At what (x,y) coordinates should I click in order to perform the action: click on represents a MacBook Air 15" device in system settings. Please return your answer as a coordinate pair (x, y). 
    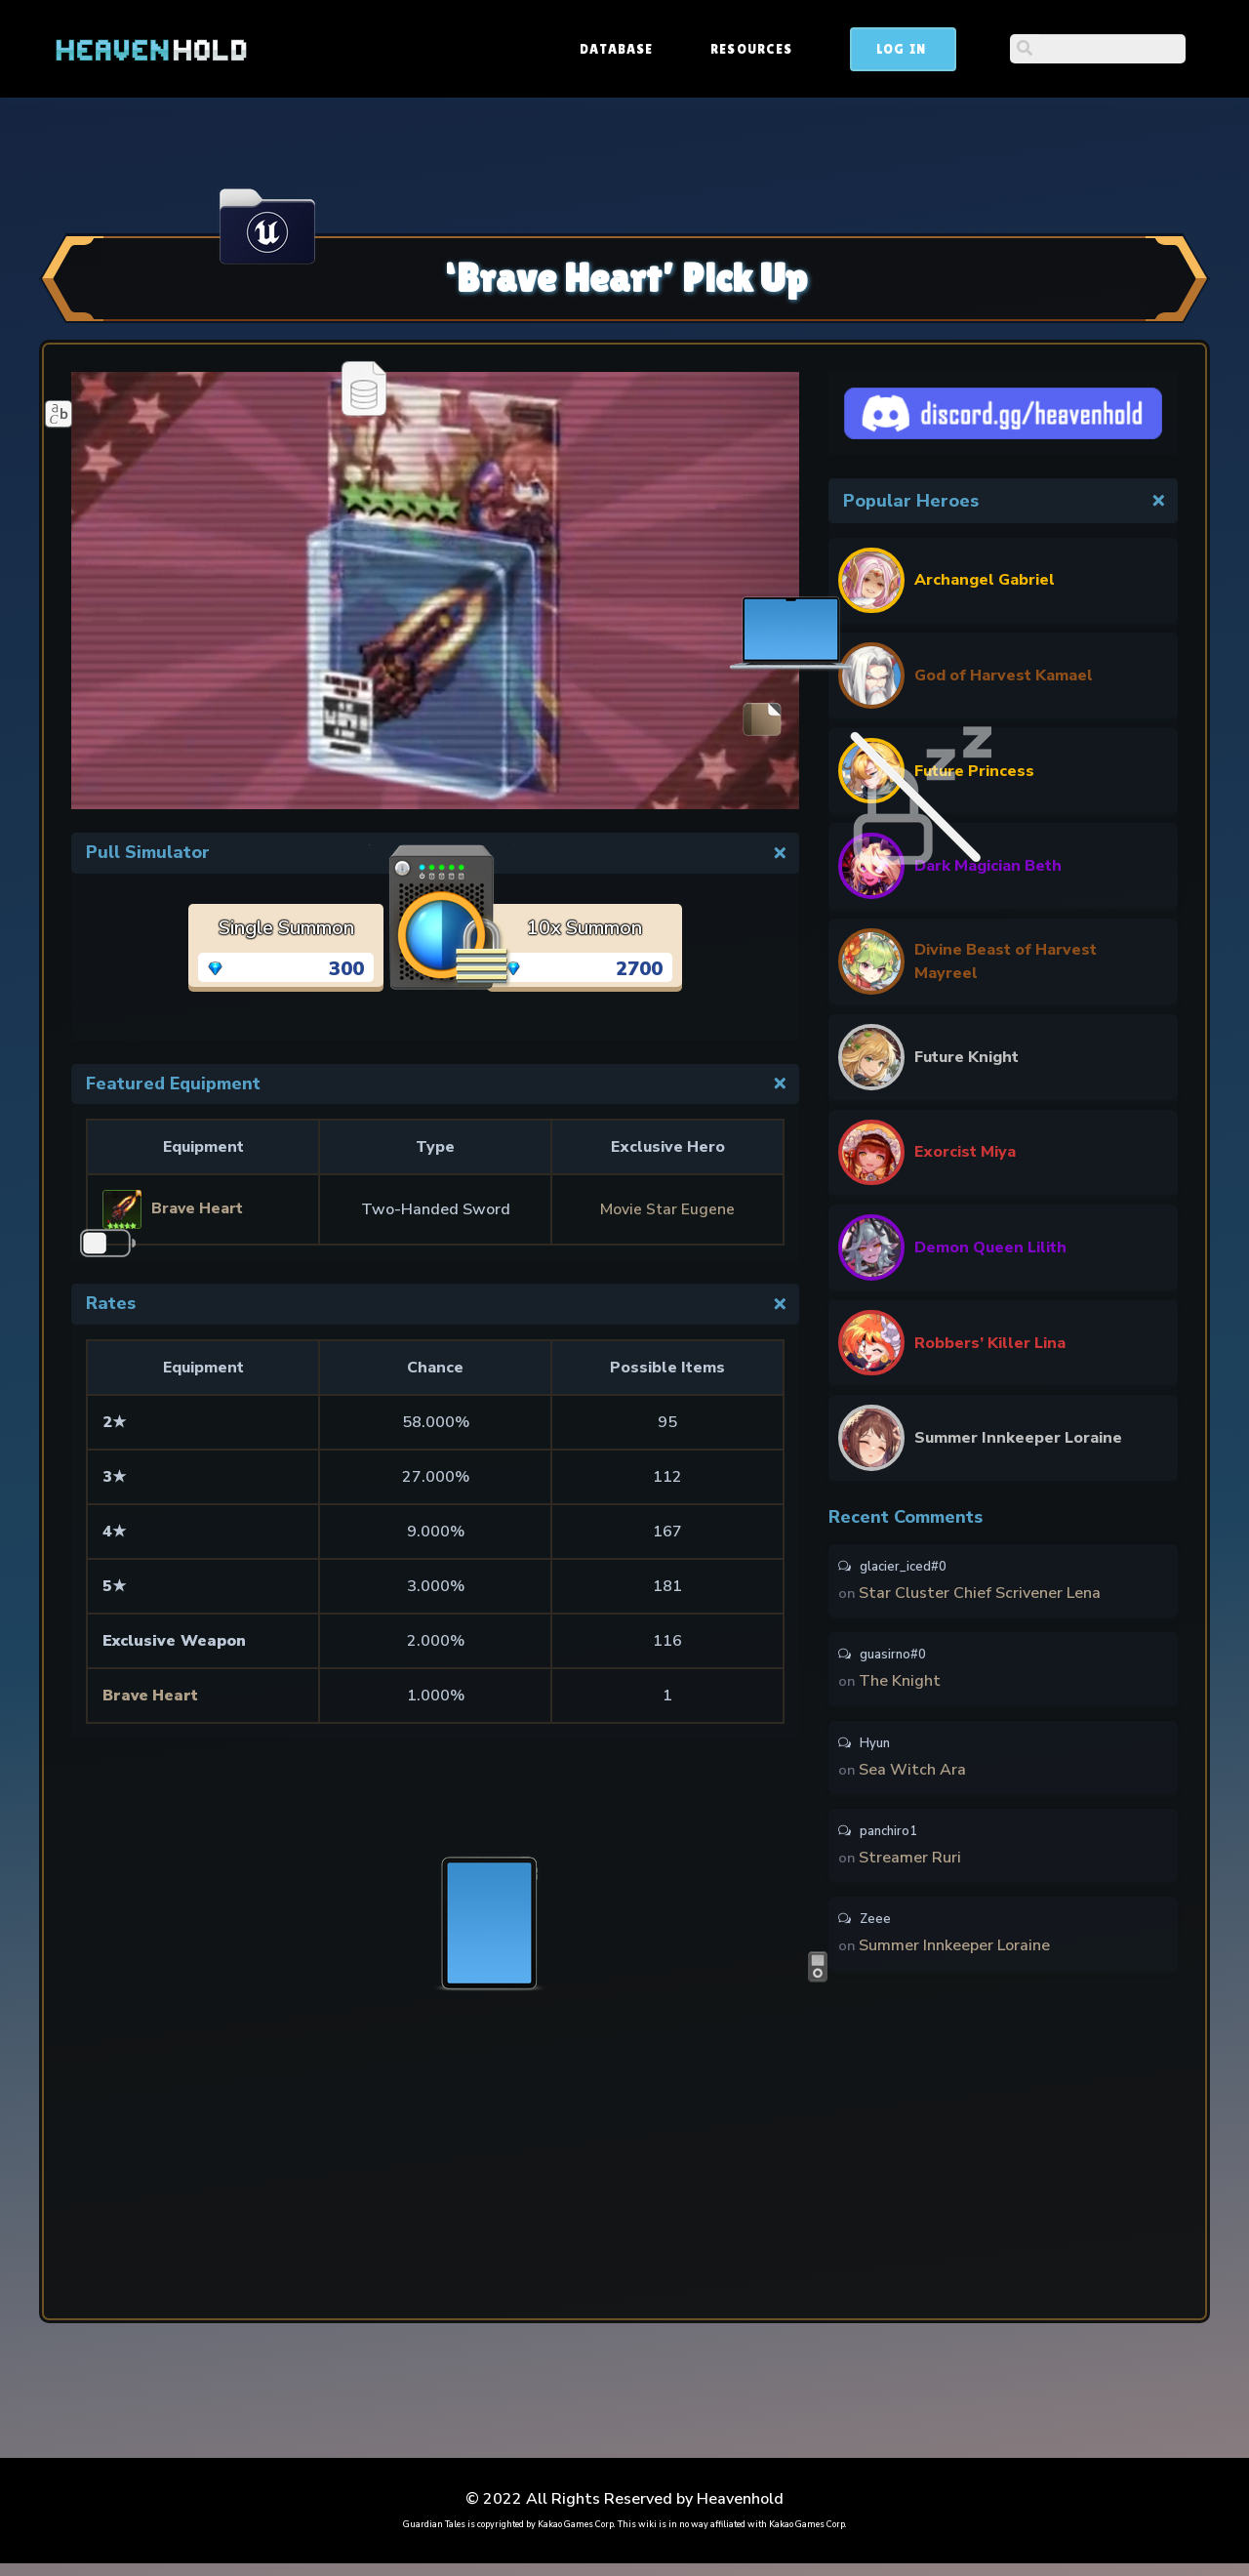
    Looking at the image, I should click on (790, 627).